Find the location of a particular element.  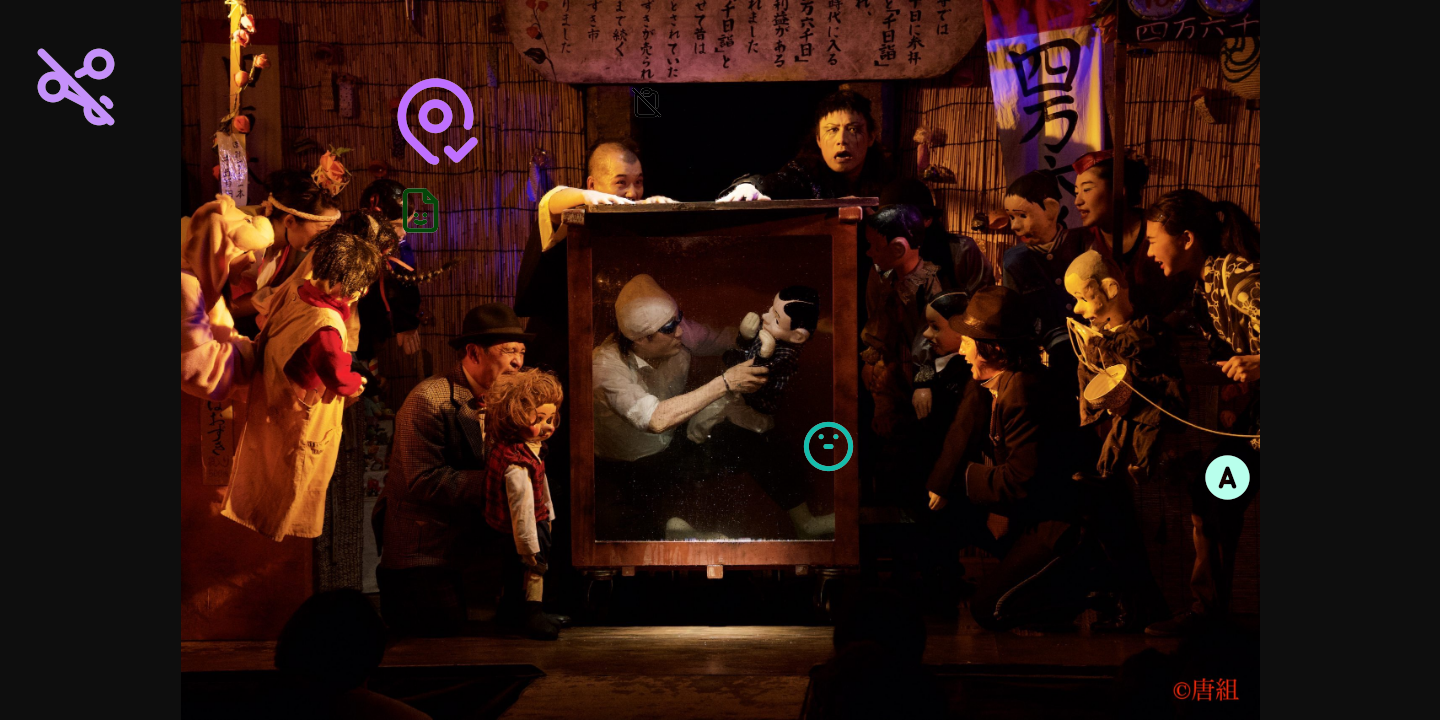

view a friendly or positive document is located at coordinates (420, 210).